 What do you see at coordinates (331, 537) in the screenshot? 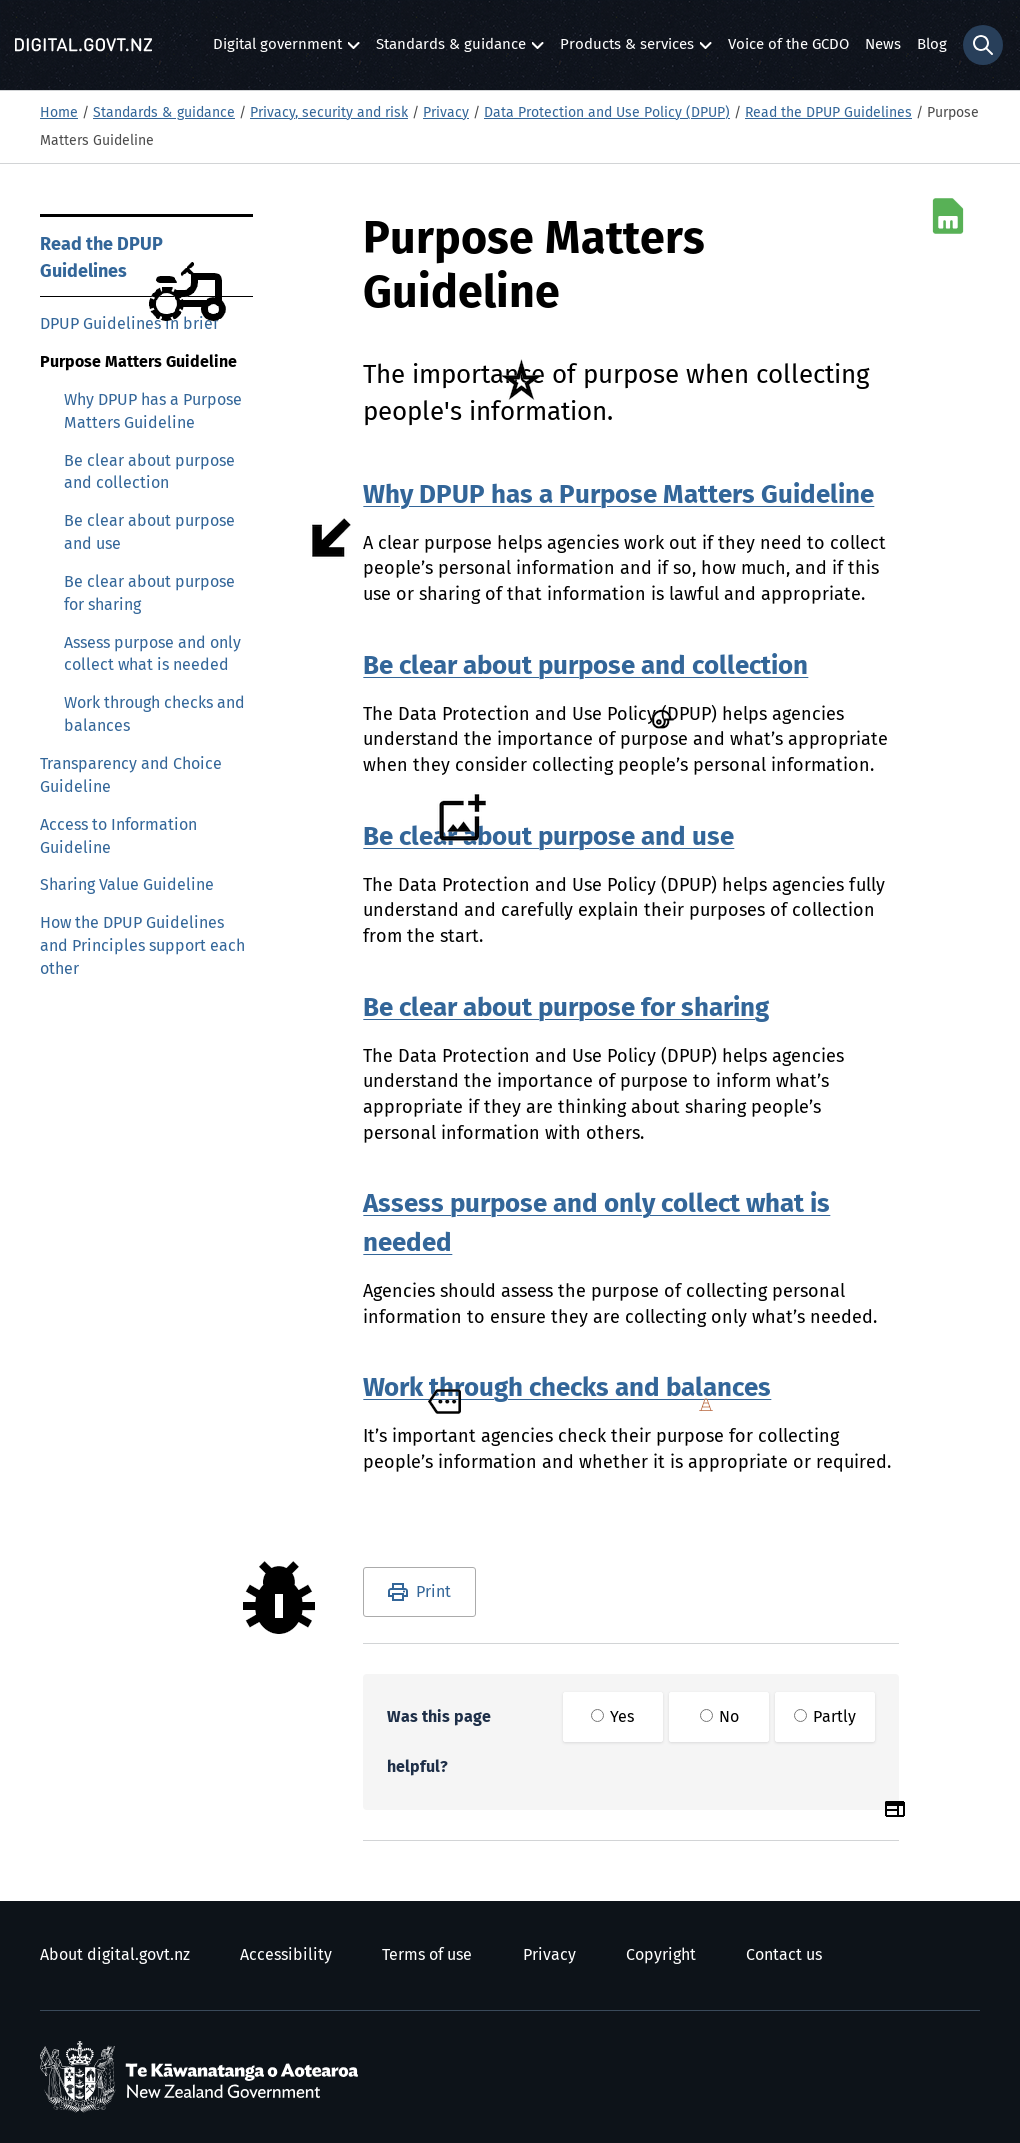
I see `transit entry or exit point on a map` at bounding box center [331, 537].